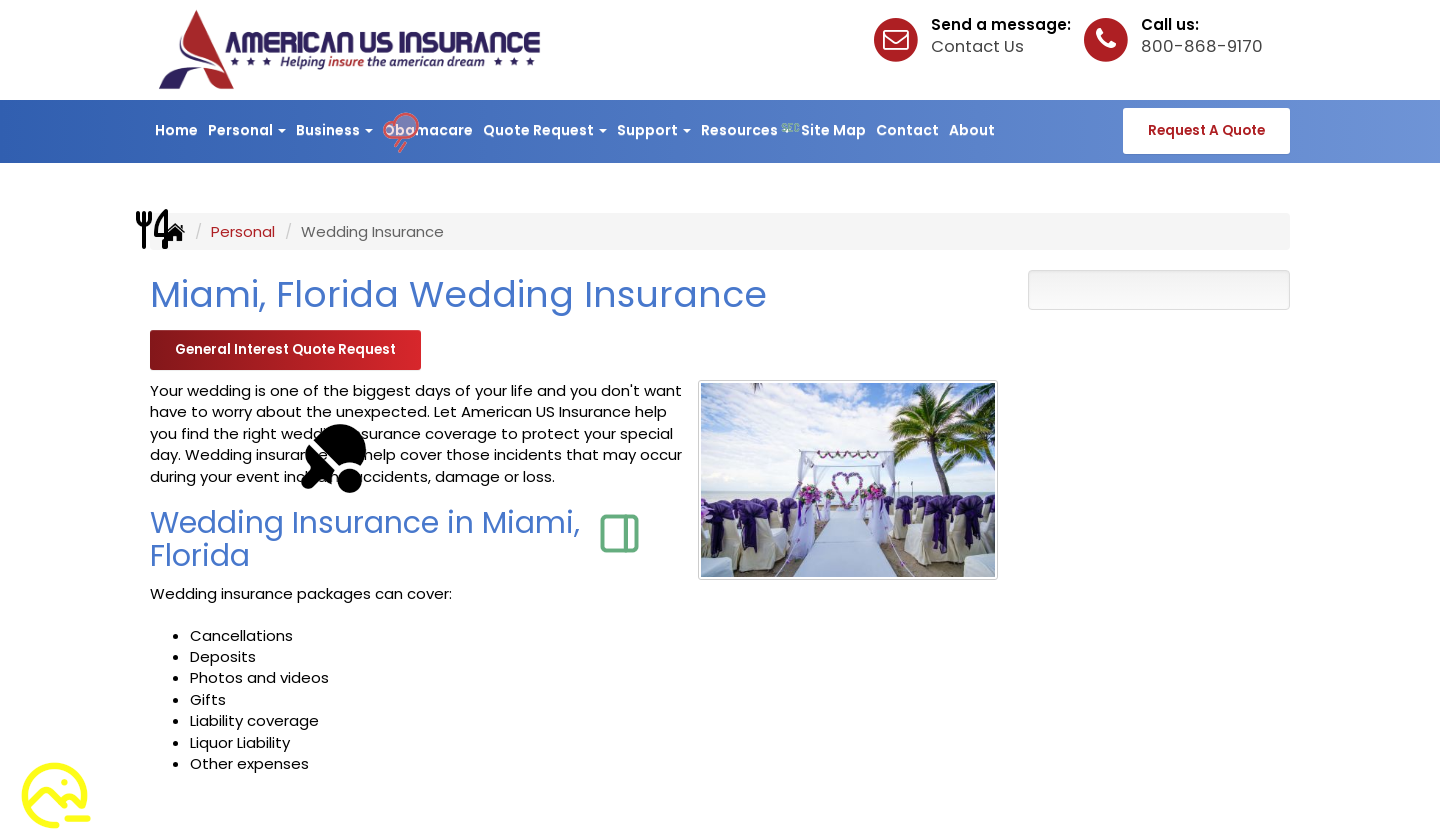 This screenshot has width=1440, height=835. What do you see at coordinates (790, 127) in the screenshot?
I see `secant function in a math or calculator app` at bounding box center [790, 127].